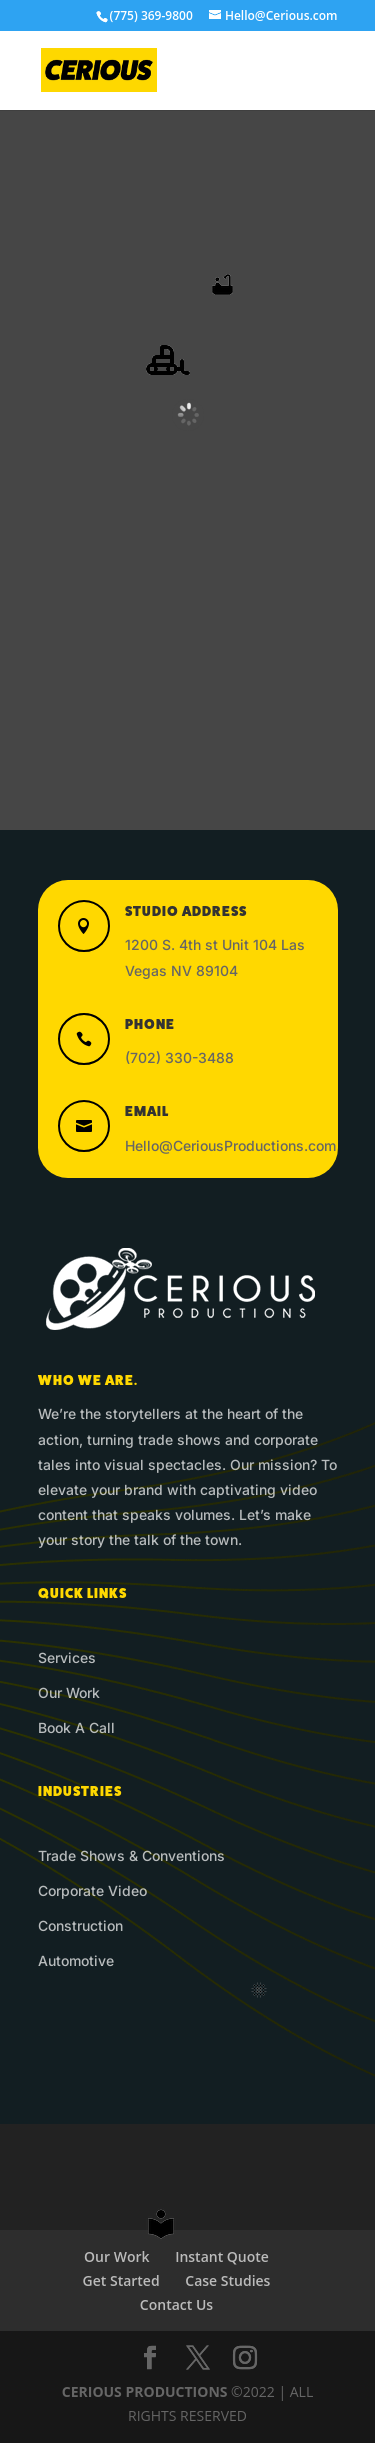 This screenshot has width=375, height=2443. Describe the element at coordinates (222, 284) in the screenshot. I see `indicates bathroom amenities available` at that location.